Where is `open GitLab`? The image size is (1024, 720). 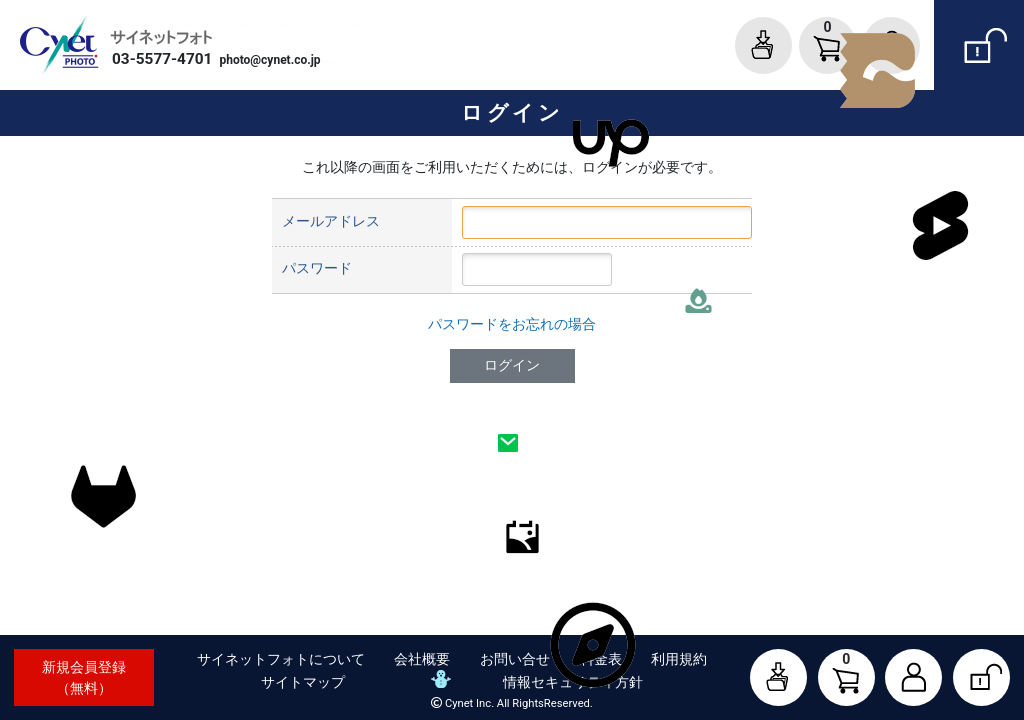
open GitLab is located at coordinates (103, 496).